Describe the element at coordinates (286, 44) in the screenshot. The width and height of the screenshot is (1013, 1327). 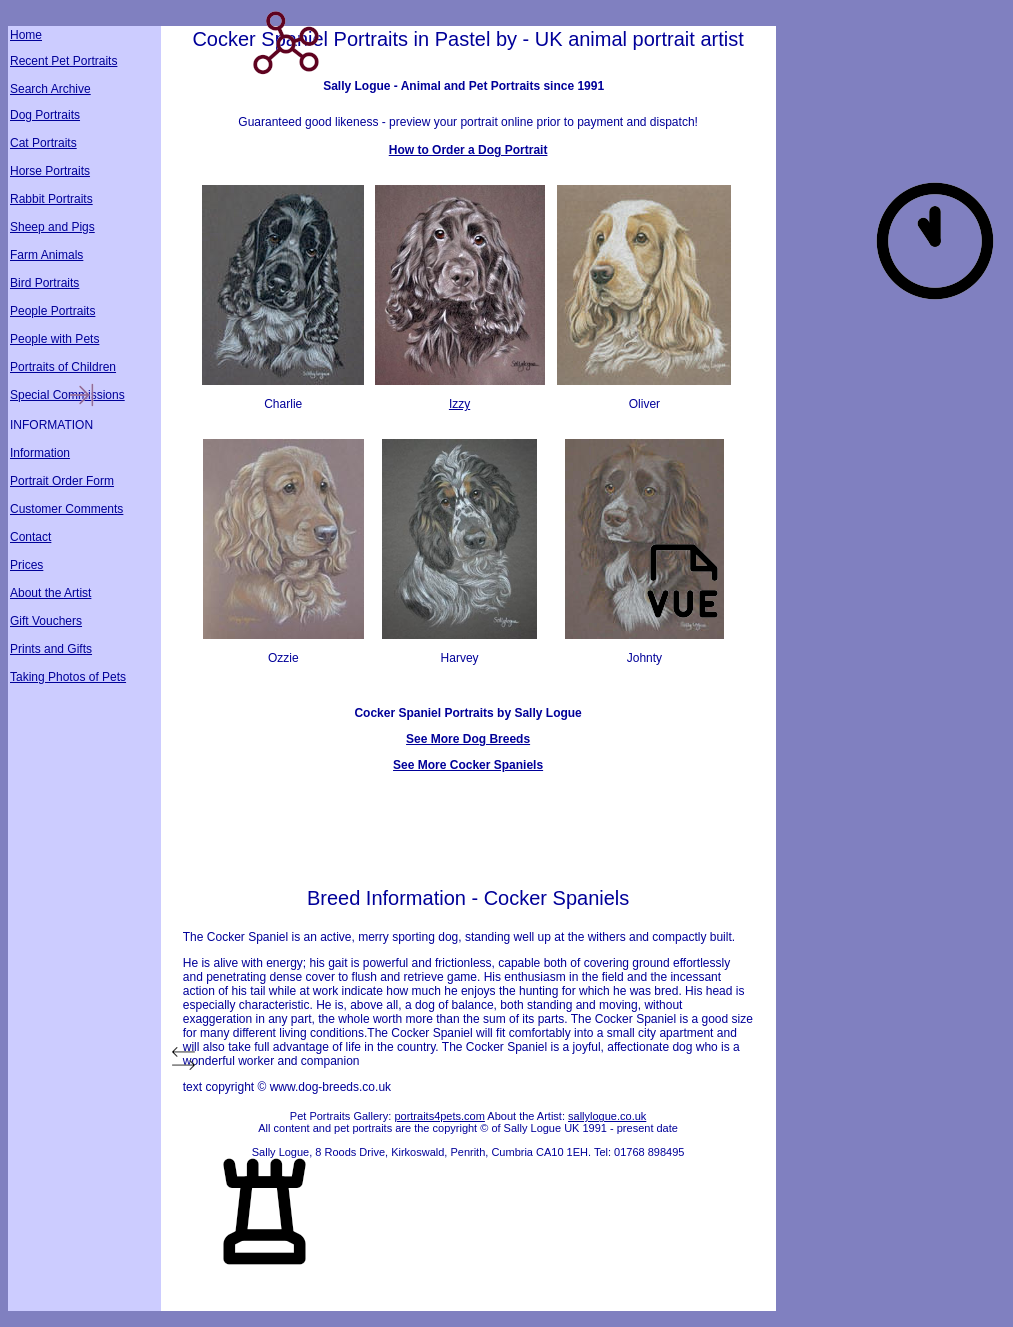
I see `view network connections or relationships` at that location.